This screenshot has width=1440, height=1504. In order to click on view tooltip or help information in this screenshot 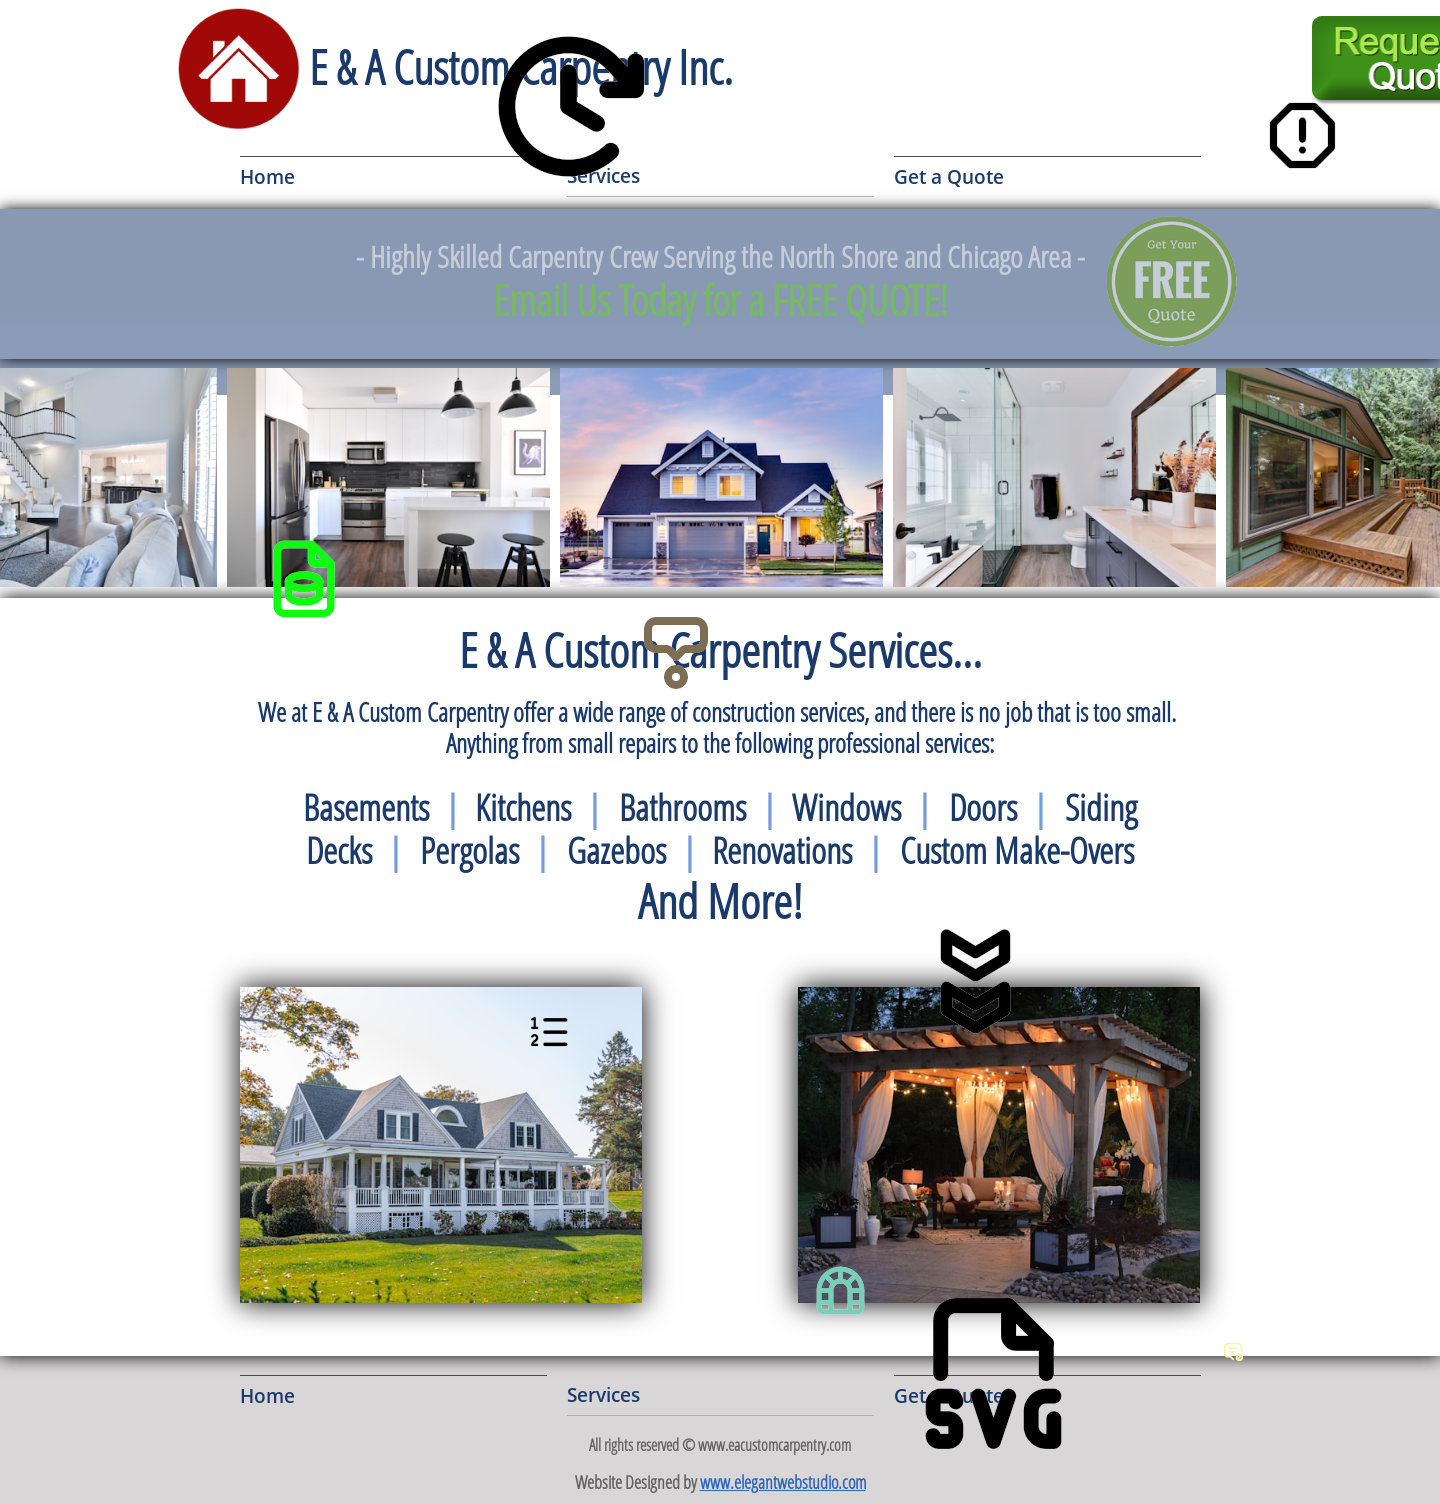, I will do `click(676, 653)`.